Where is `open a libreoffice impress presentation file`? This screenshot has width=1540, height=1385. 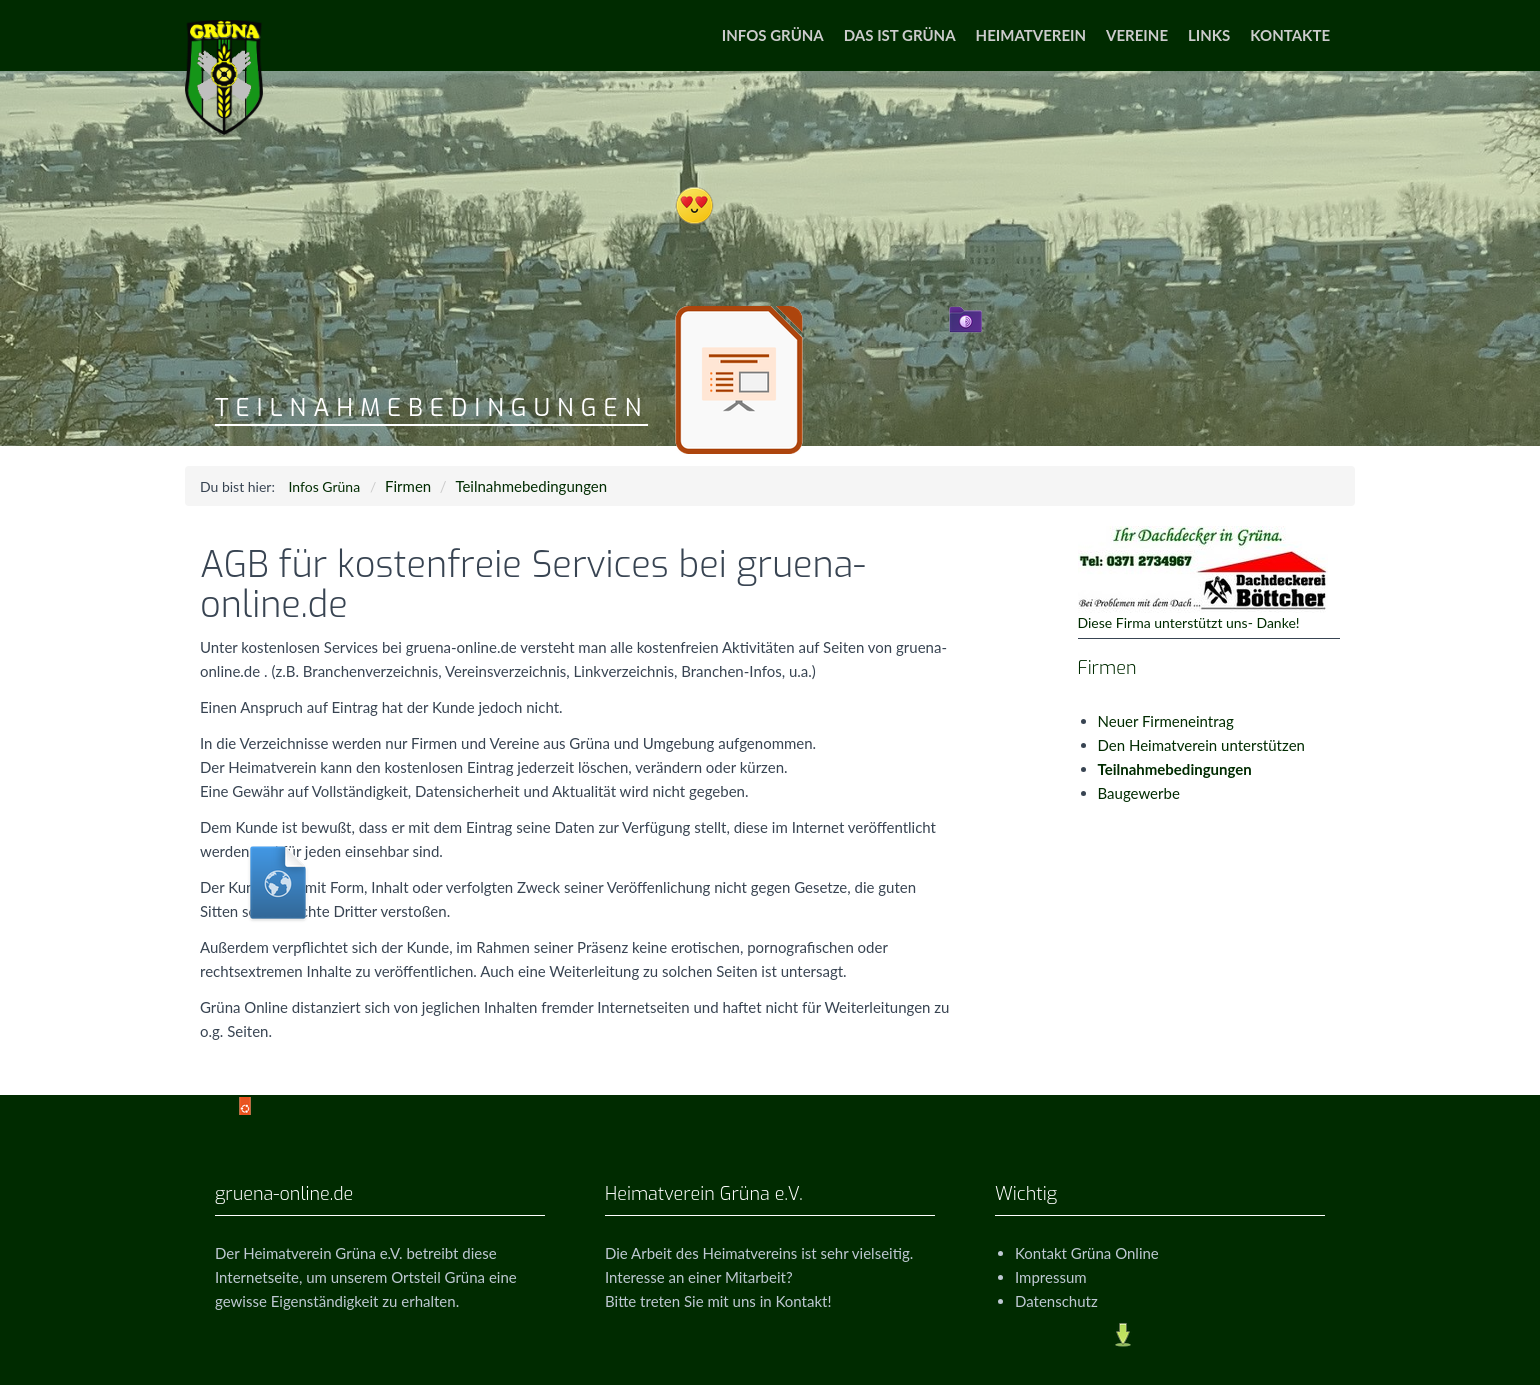
open a libreoffice impress presentation file is located at coordinates (739, 380).